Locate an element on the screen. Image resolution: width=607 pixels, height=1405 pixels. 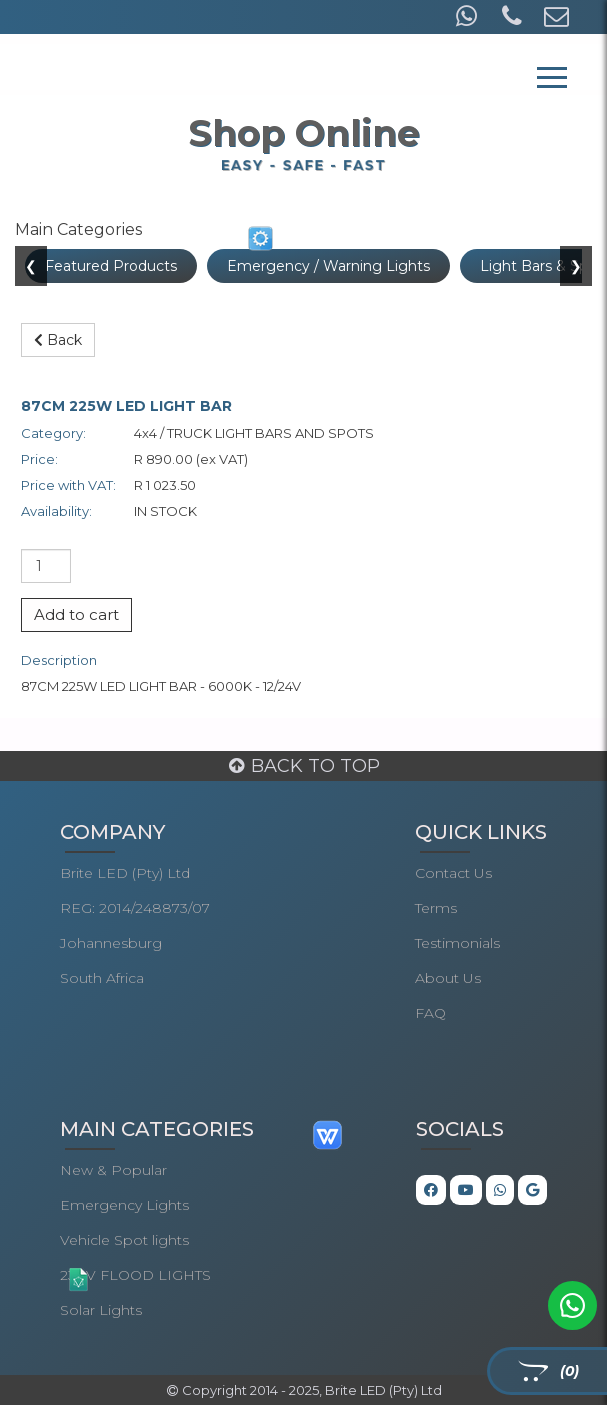
a vector graphics file is located at coordinates (78, 1279).